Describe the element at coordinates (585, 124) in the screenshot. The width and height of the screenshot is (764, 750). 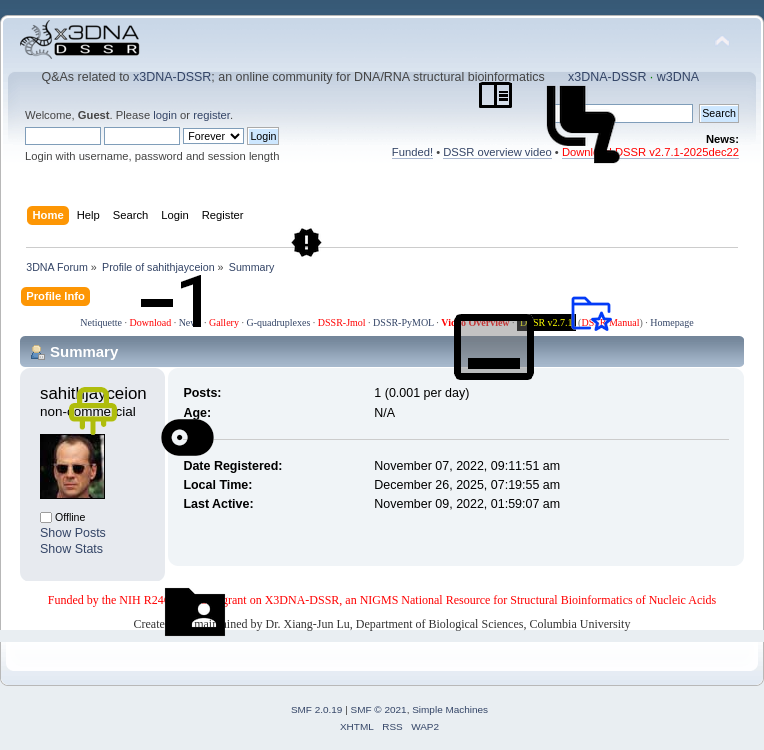
I see `indicates reduced legroom seating option` at that location.